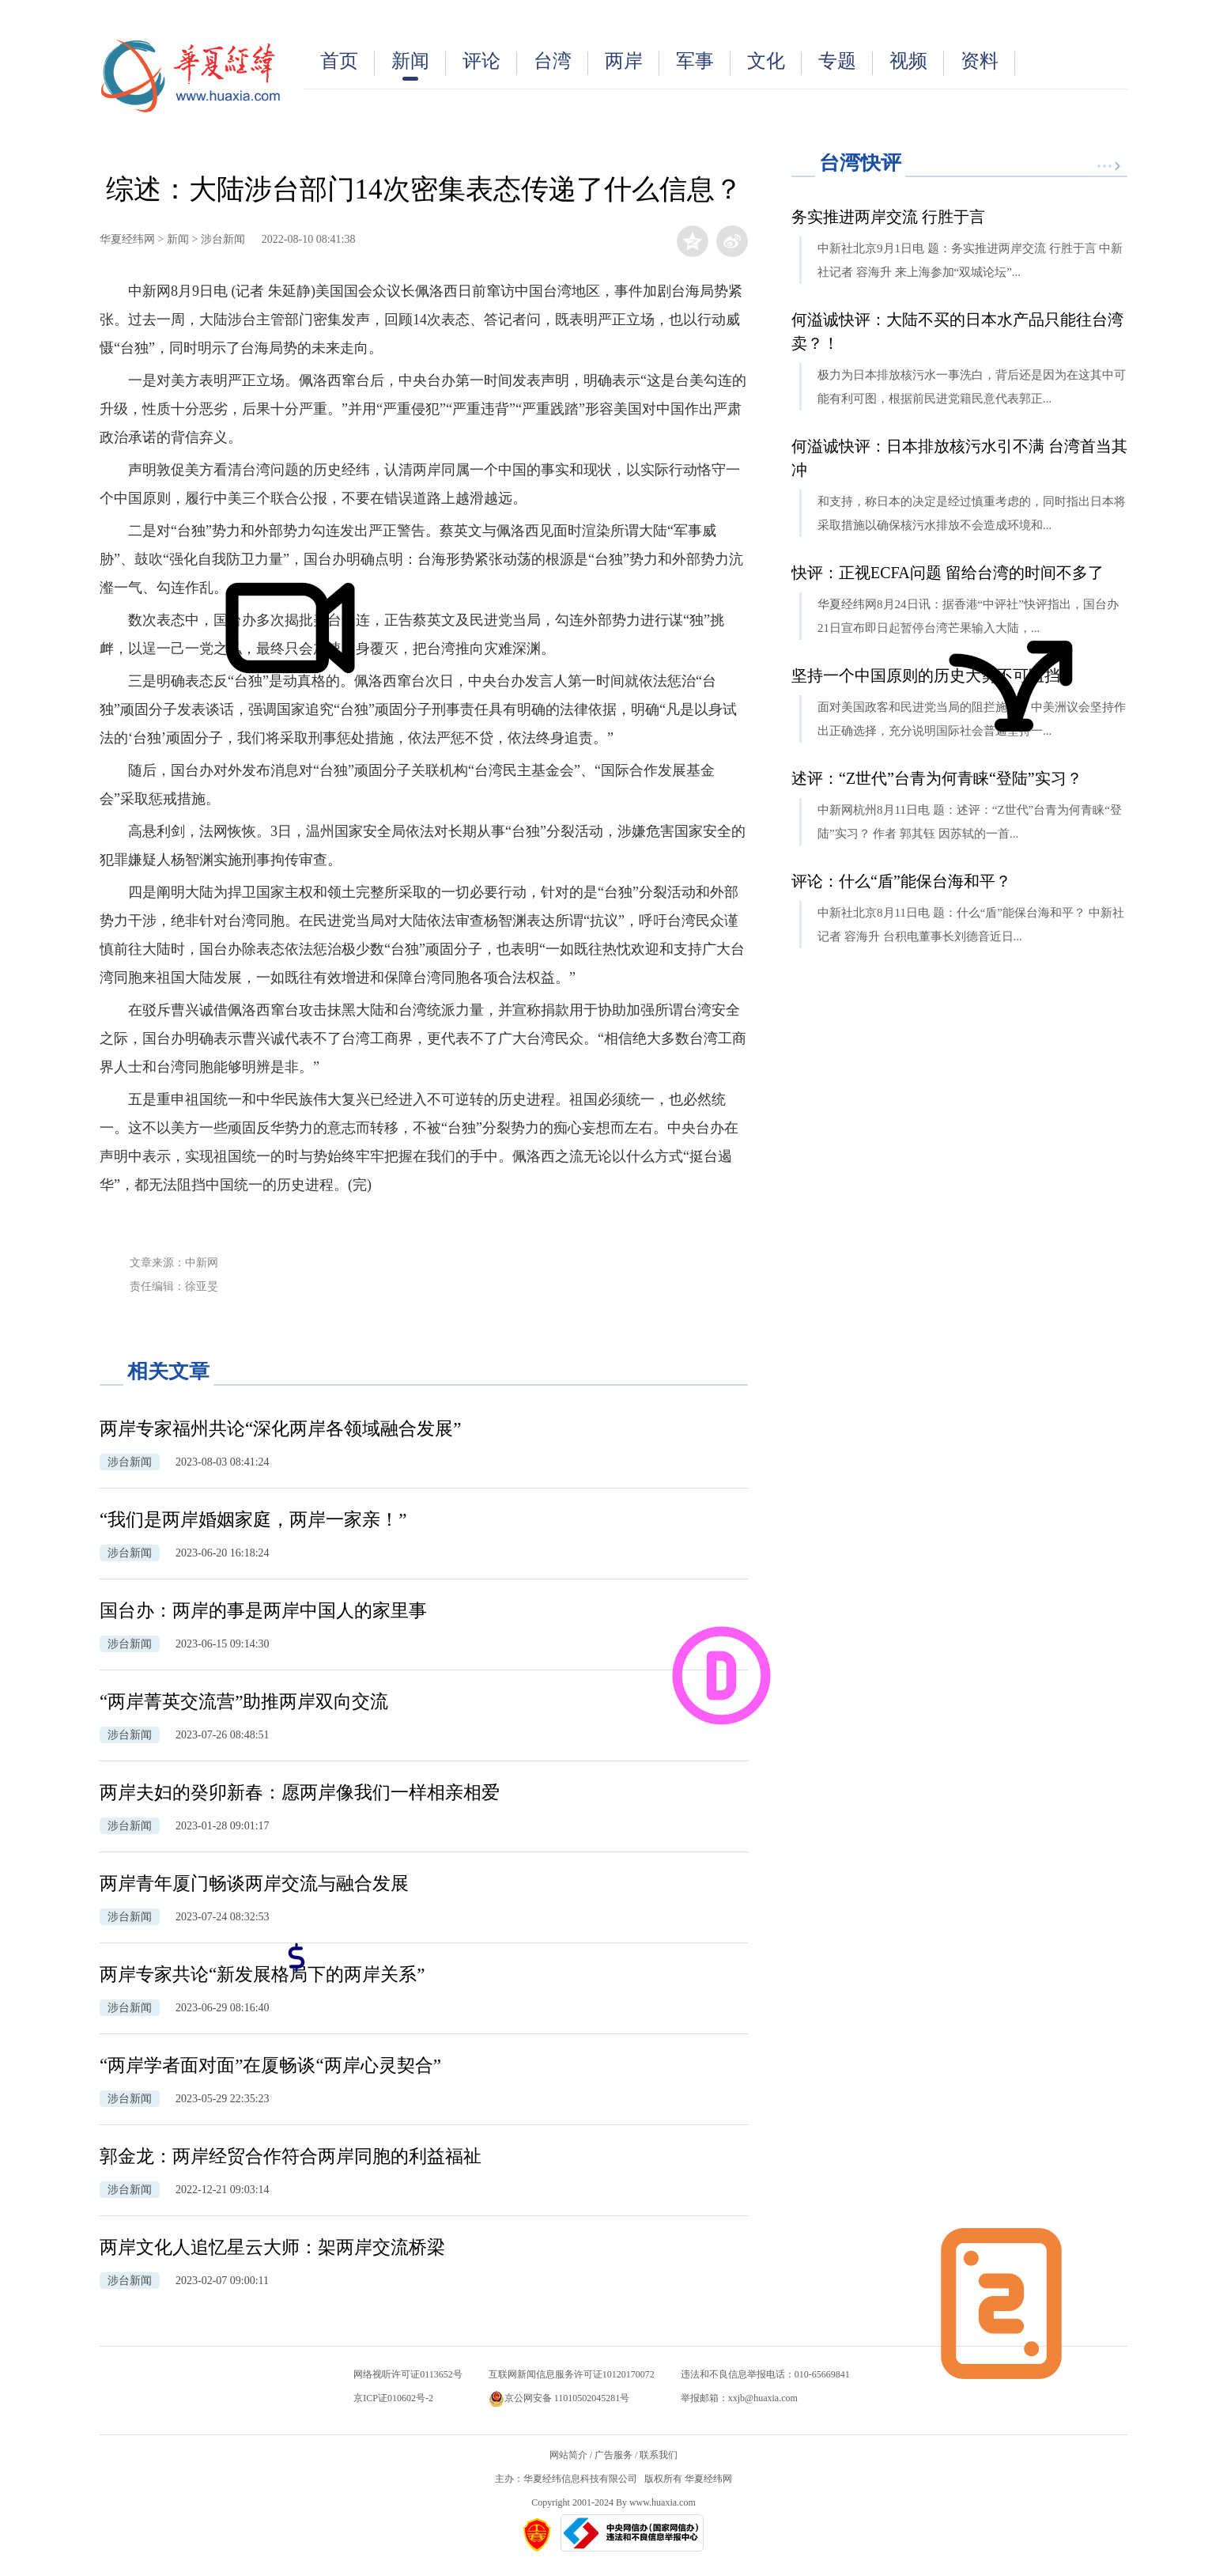  What do you see at coordinates (1014, 686) in the screenshot?
I see `redirect or reroute content` at bounding box center [1014, 686].